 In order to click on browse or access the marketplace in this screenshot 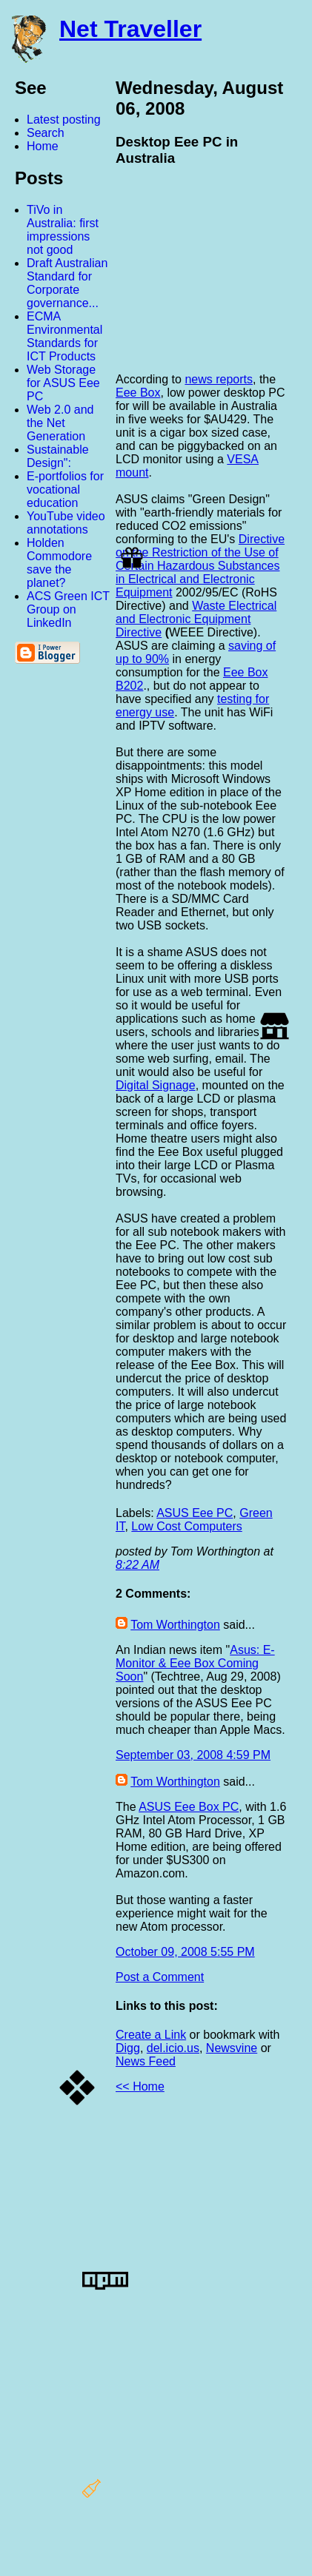, I will do `click(274, 1026)`.